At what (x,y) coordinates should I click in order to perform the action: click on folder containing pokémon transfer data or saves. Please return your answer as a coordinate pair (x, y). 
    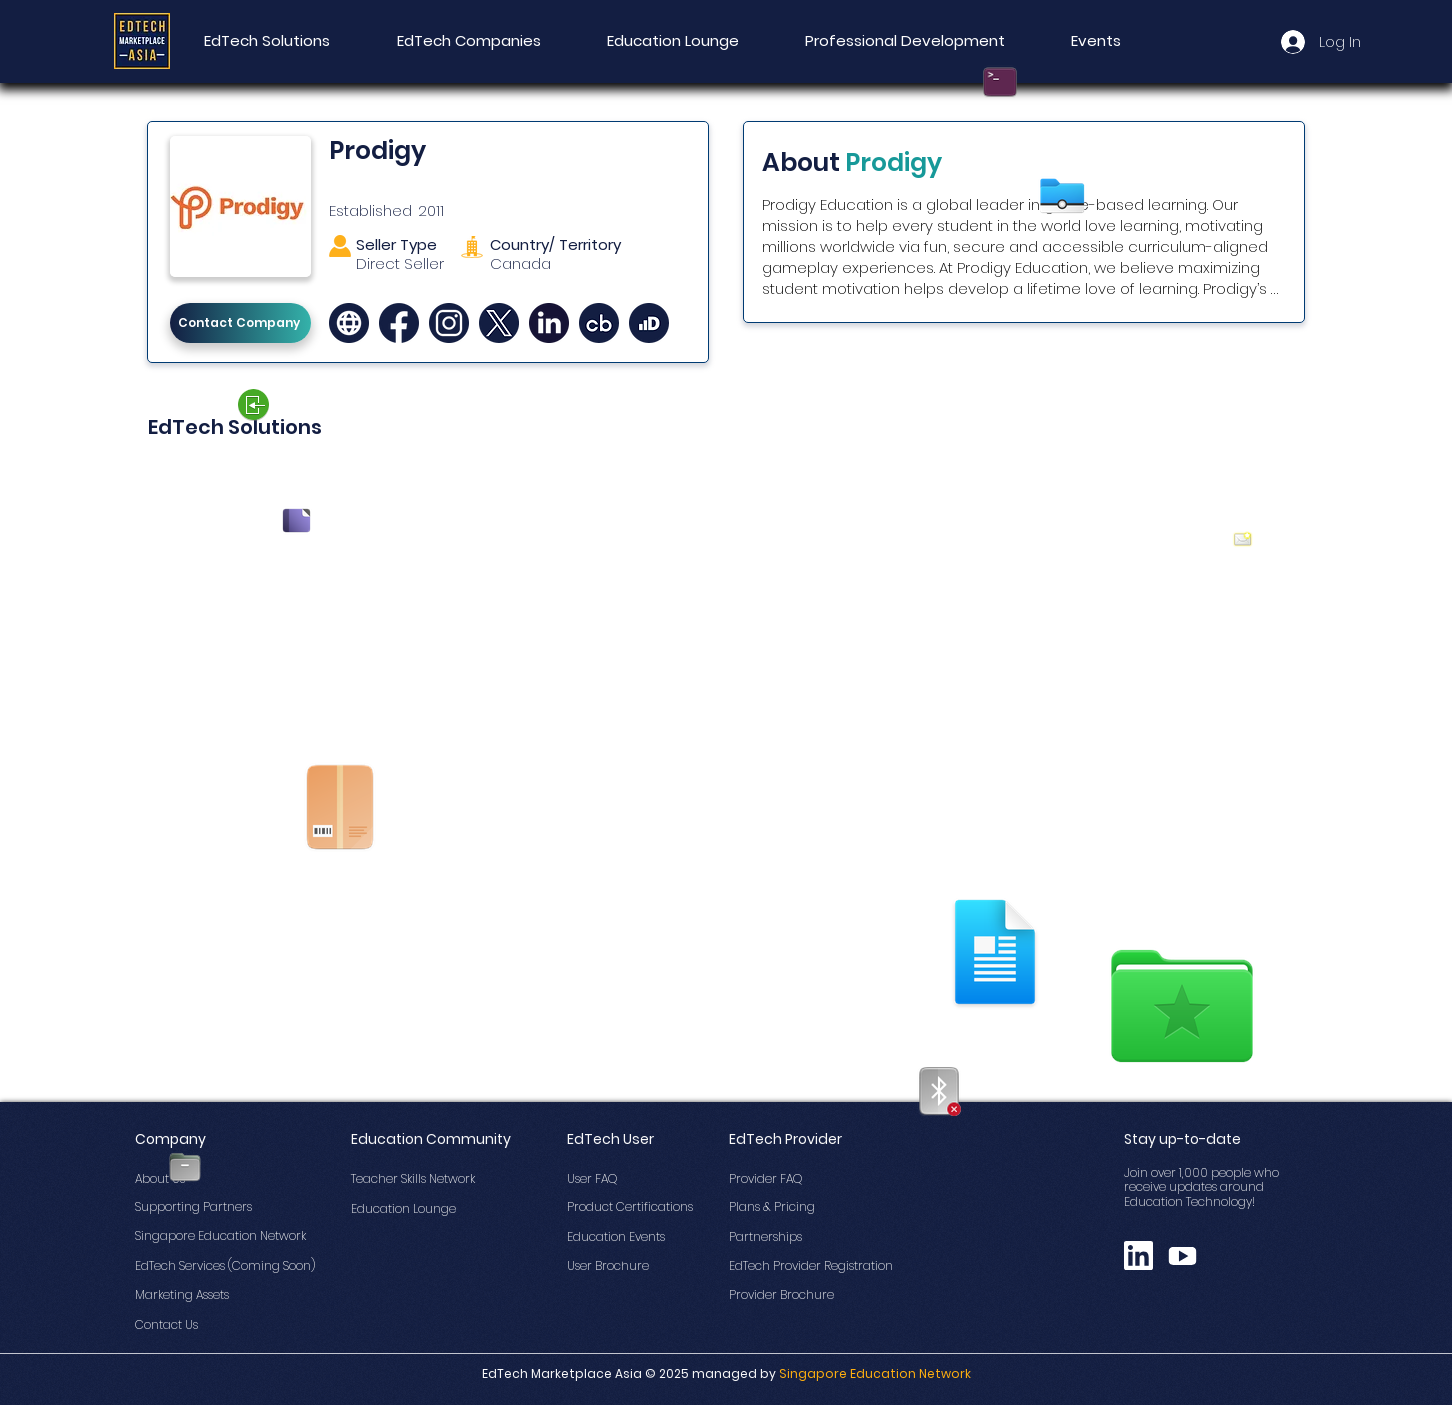
    Looking at the image, I should click on (1062, 197).